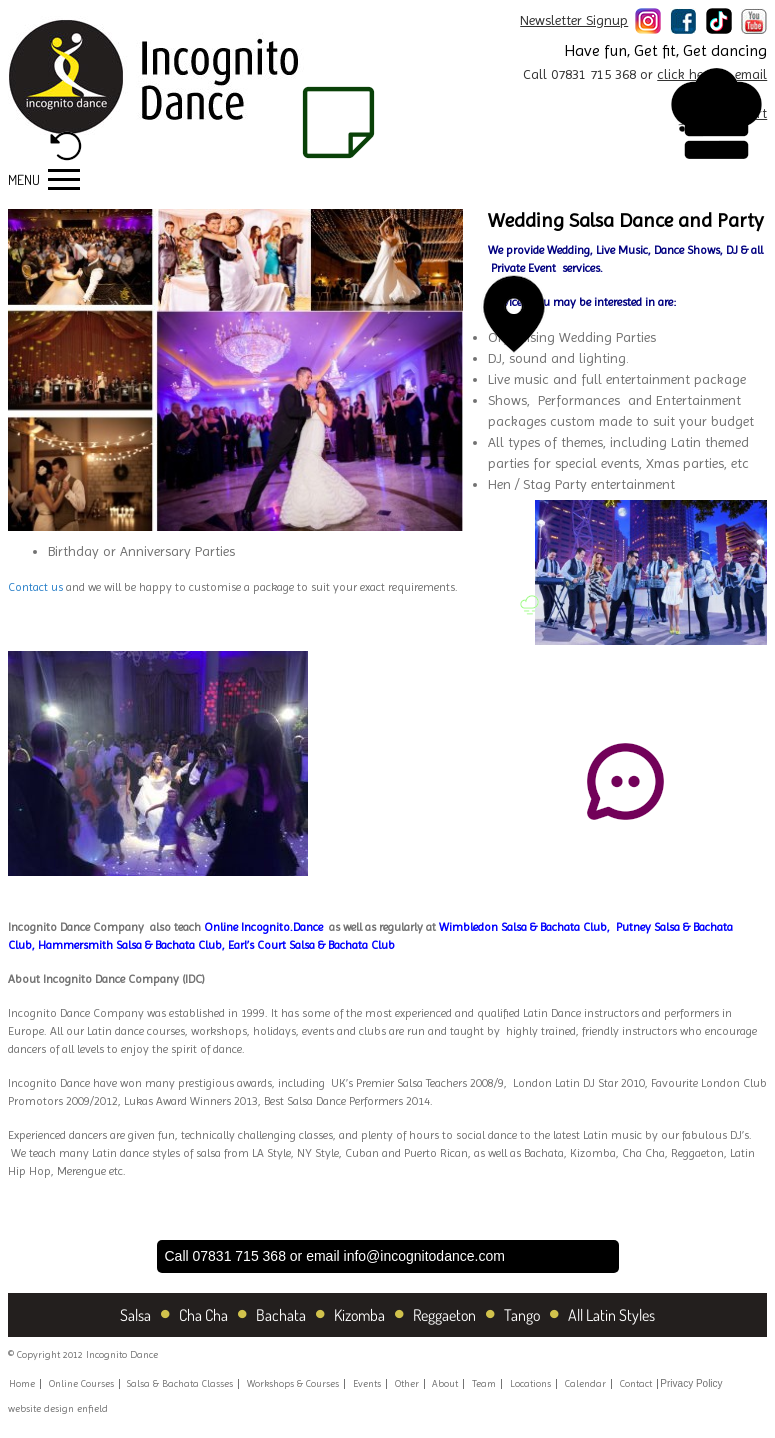 The image size is (775, 1438). I want to click on open messaging or chat, so click(625, 781).